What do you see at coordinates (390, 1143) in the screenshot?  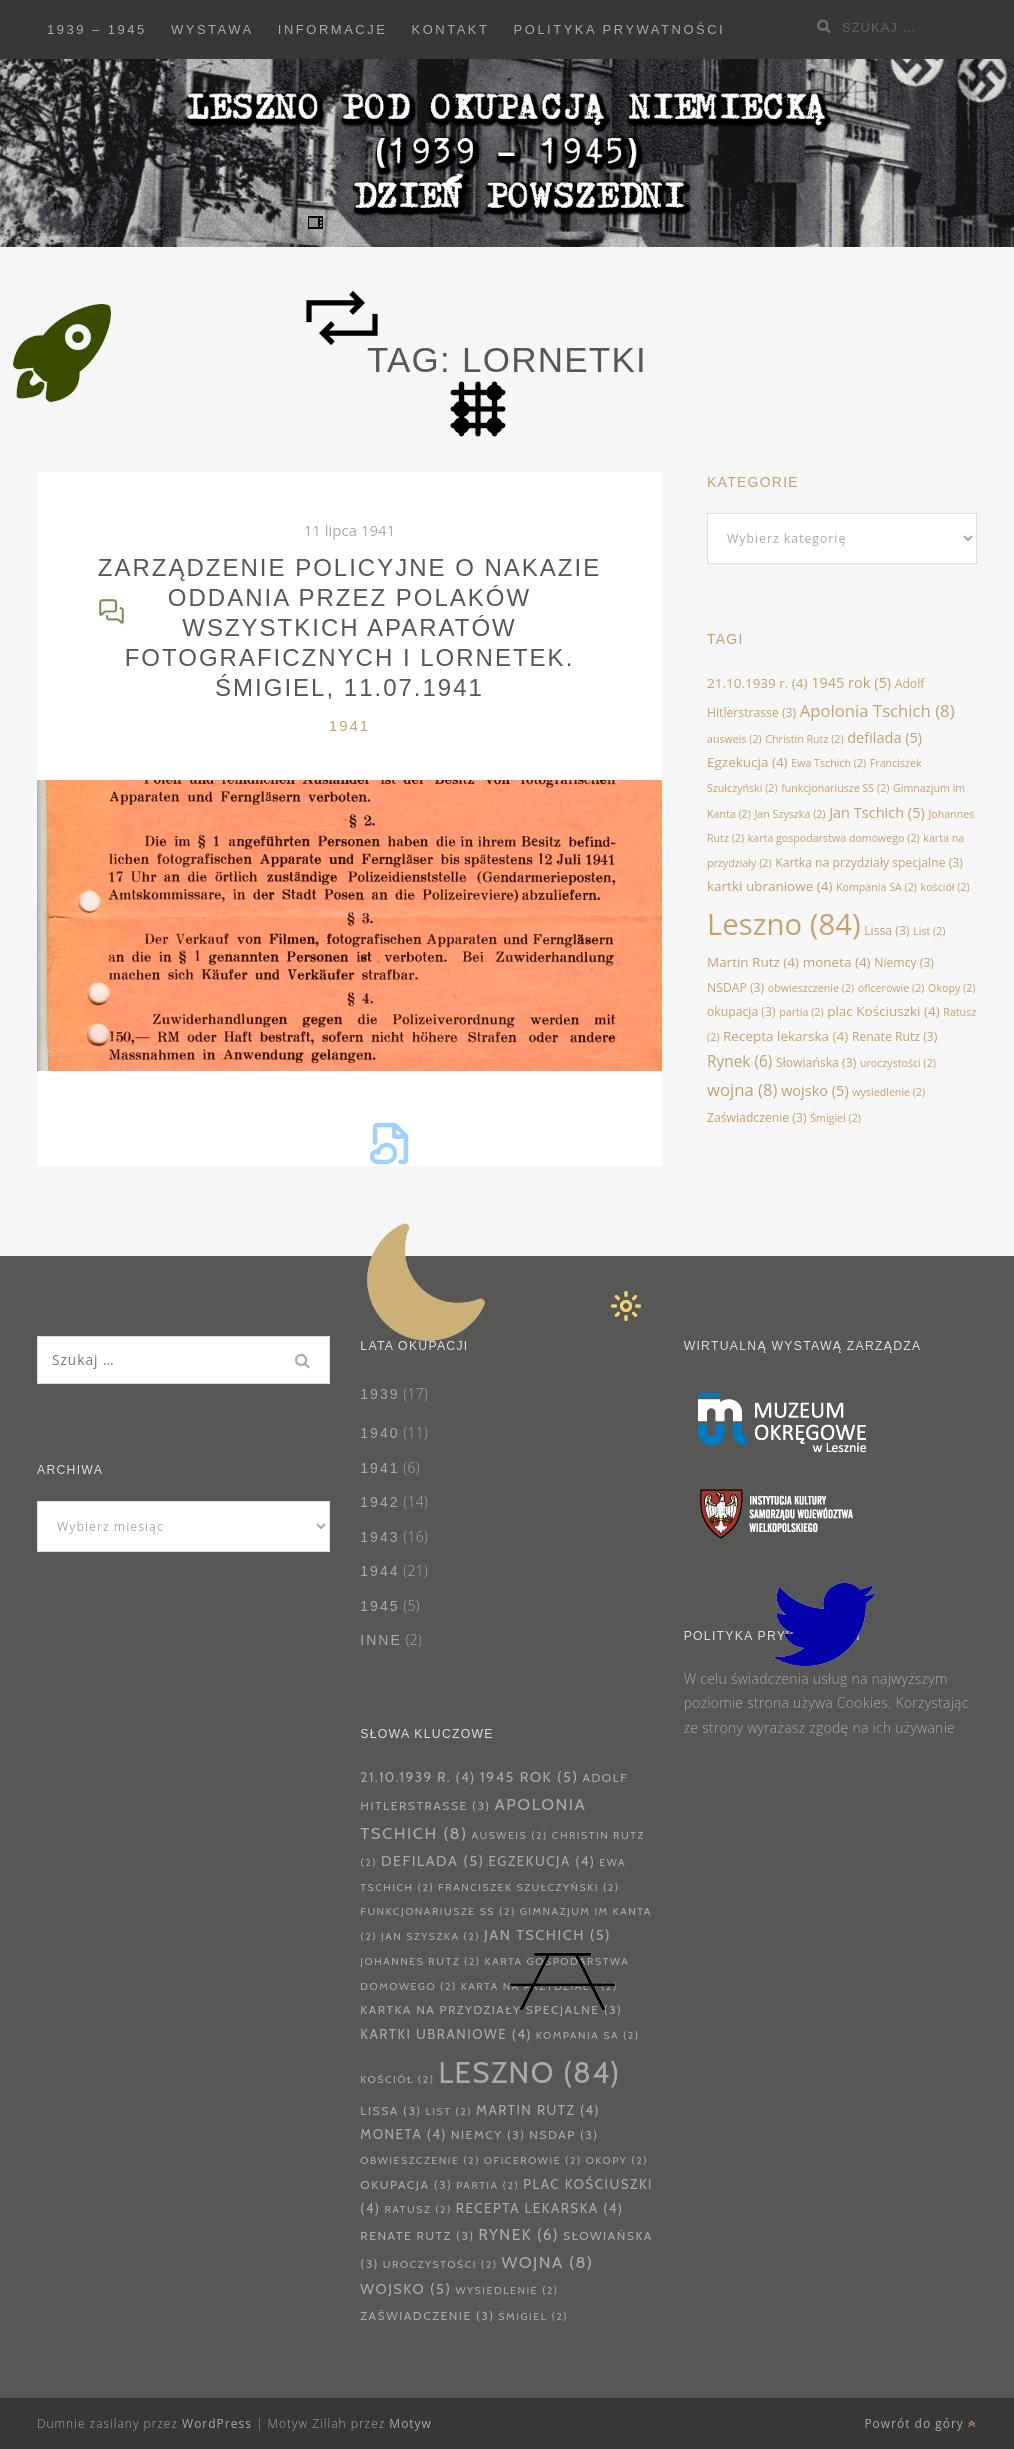 I see `access cloud-stored files` at bounding box center [390, 1143].